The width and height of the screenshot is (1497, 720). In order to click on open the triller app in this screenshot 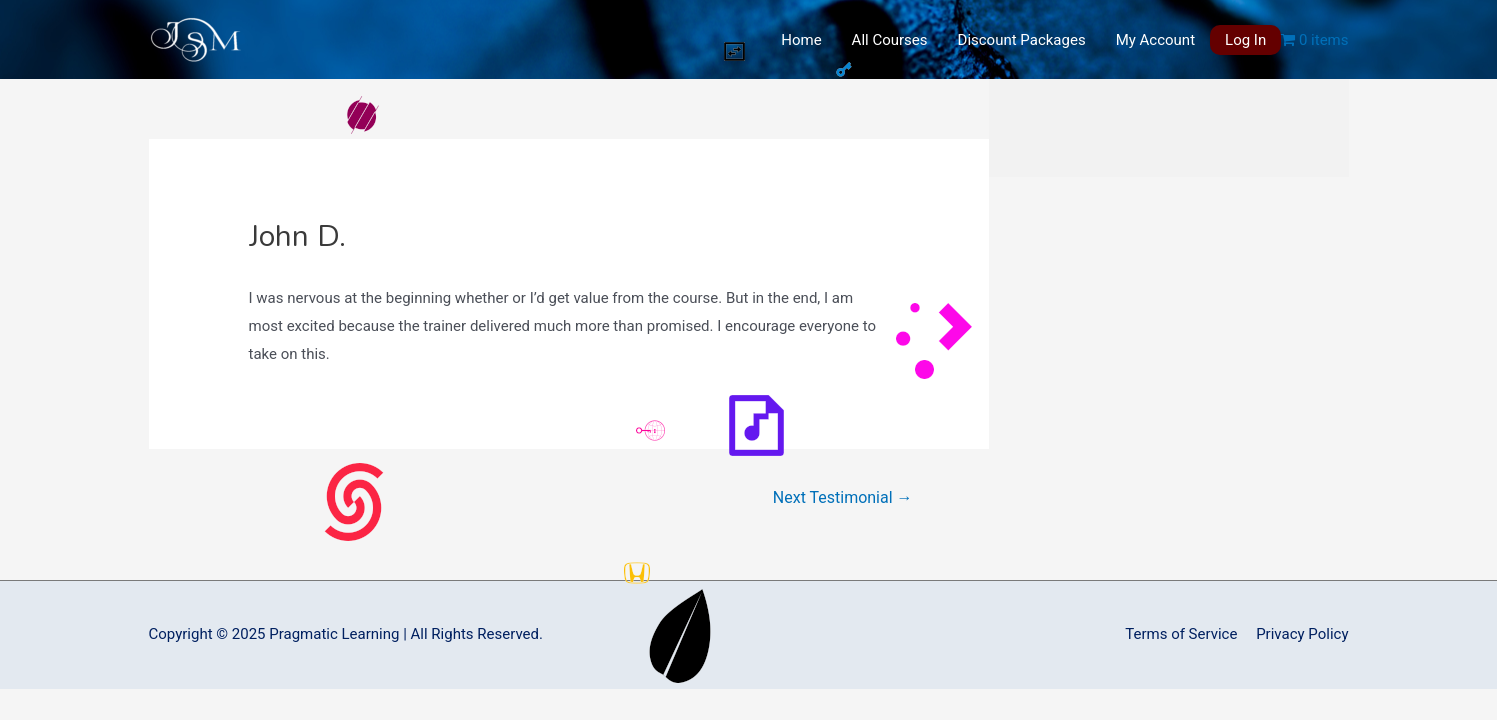, I will do `click(363, 115)`.